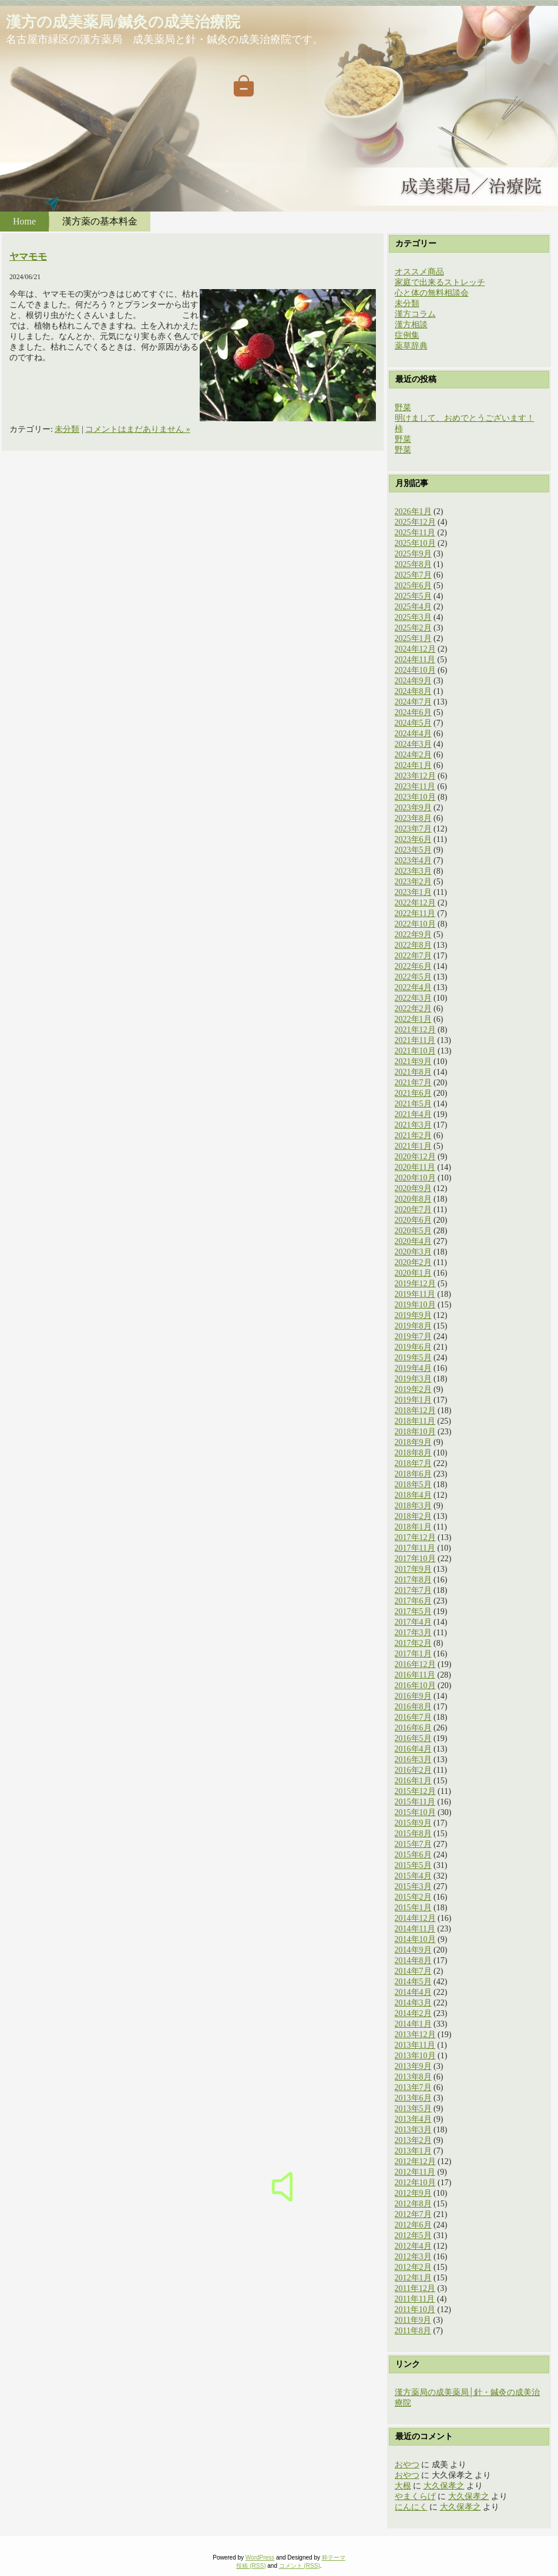  What do you see at coordinates (52, 203) in the screenshot?
I see `send a message` at bounding box center [52, 203].